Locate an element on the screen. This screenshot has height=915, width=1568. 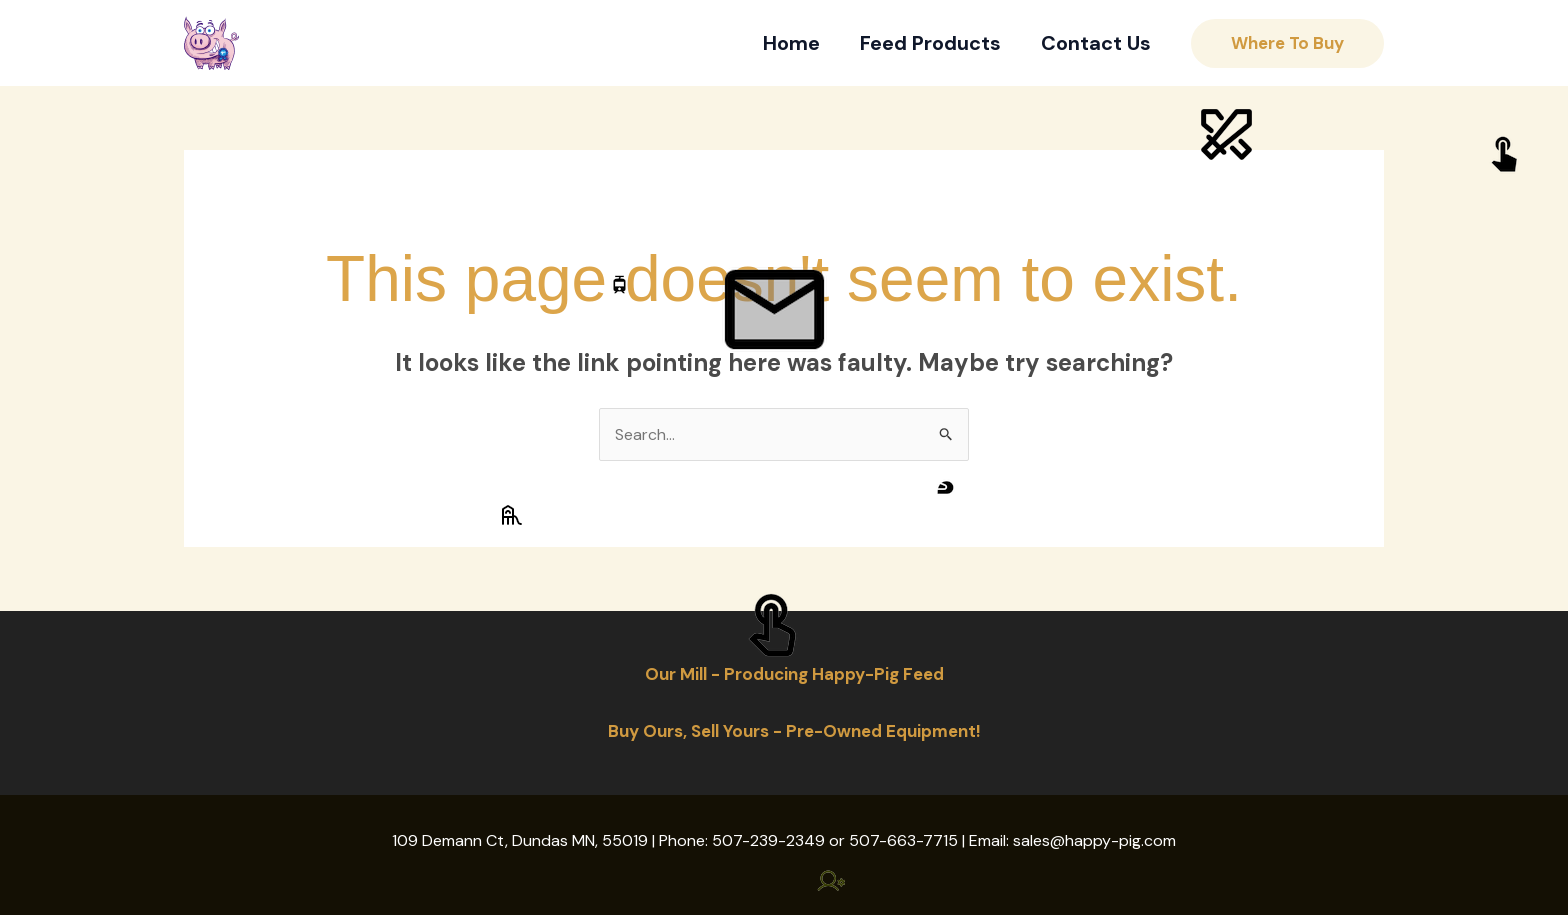
access your email inbox is located at coordinates (774, 309).